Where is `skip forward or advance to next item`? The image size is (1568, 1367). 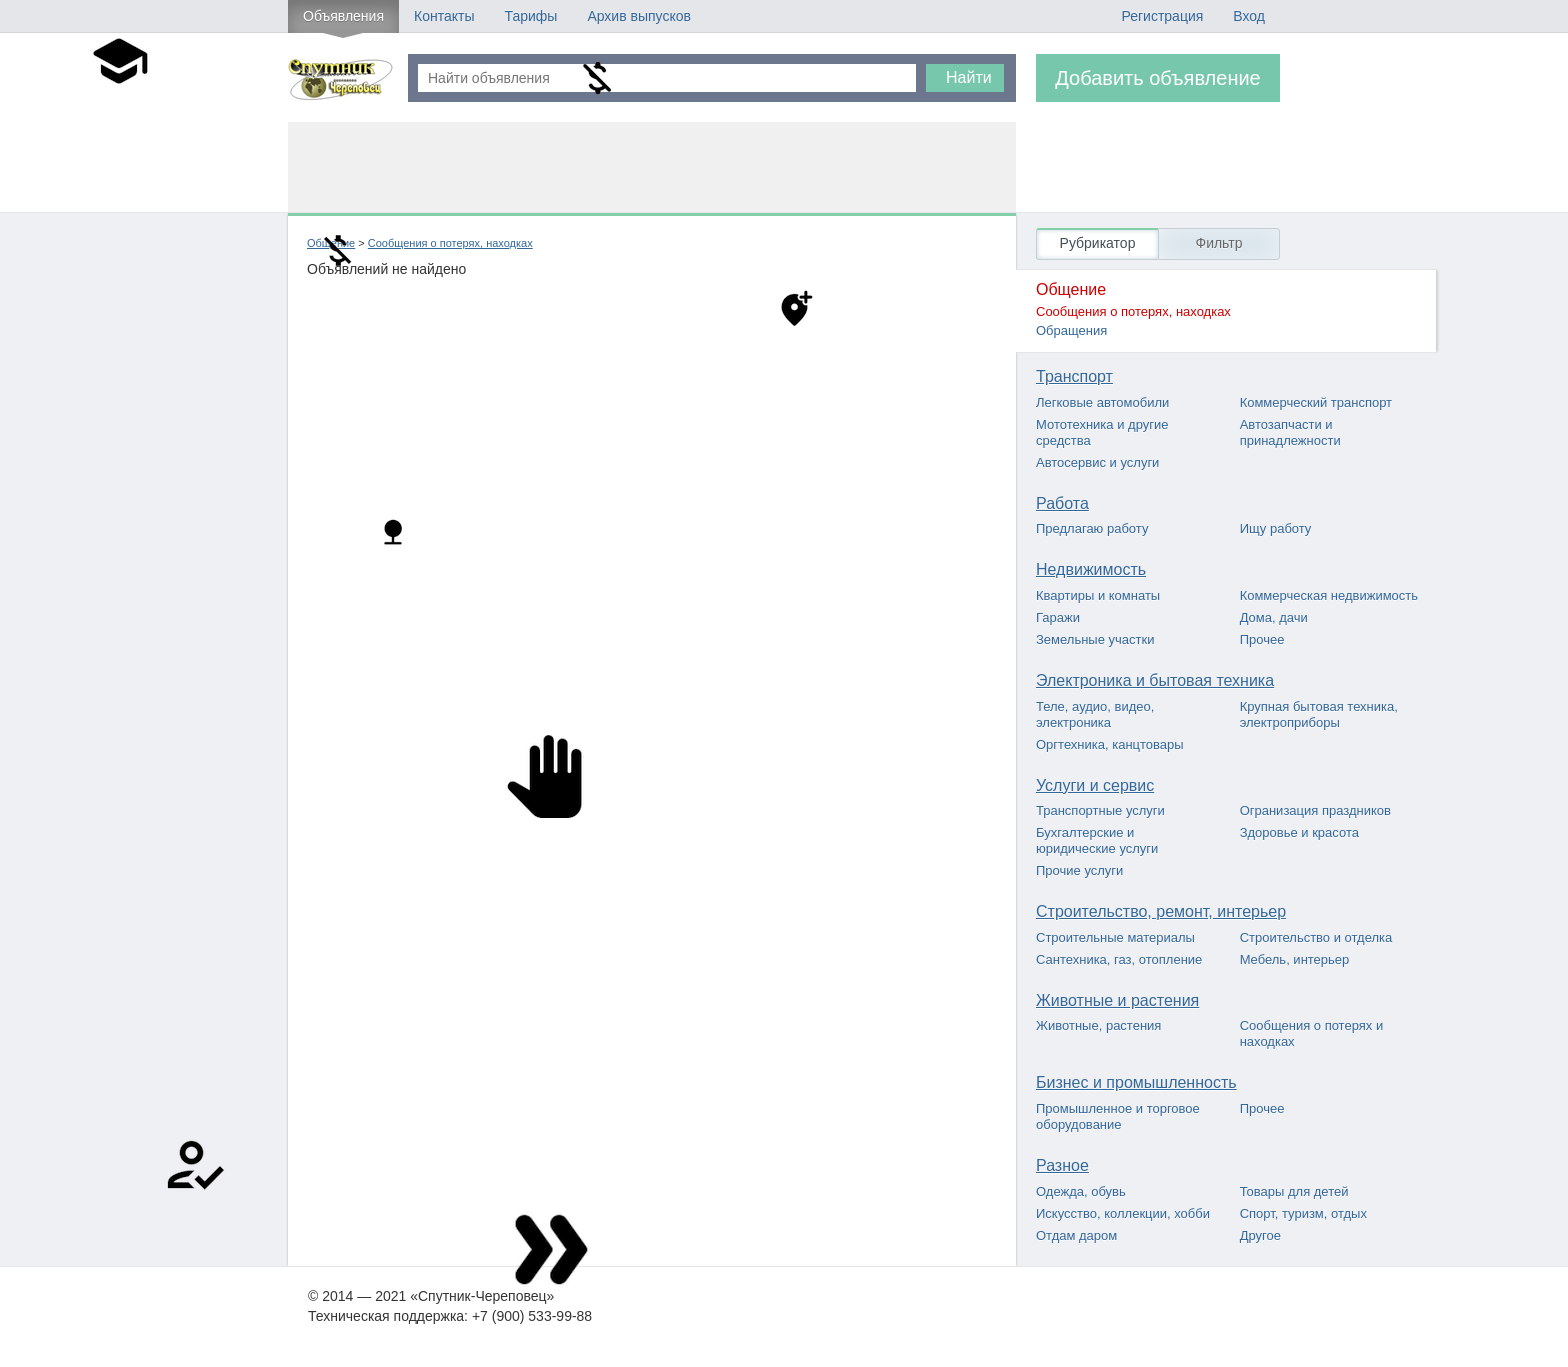
skip forward or advance to next item is located at coordinates (546, 1249).